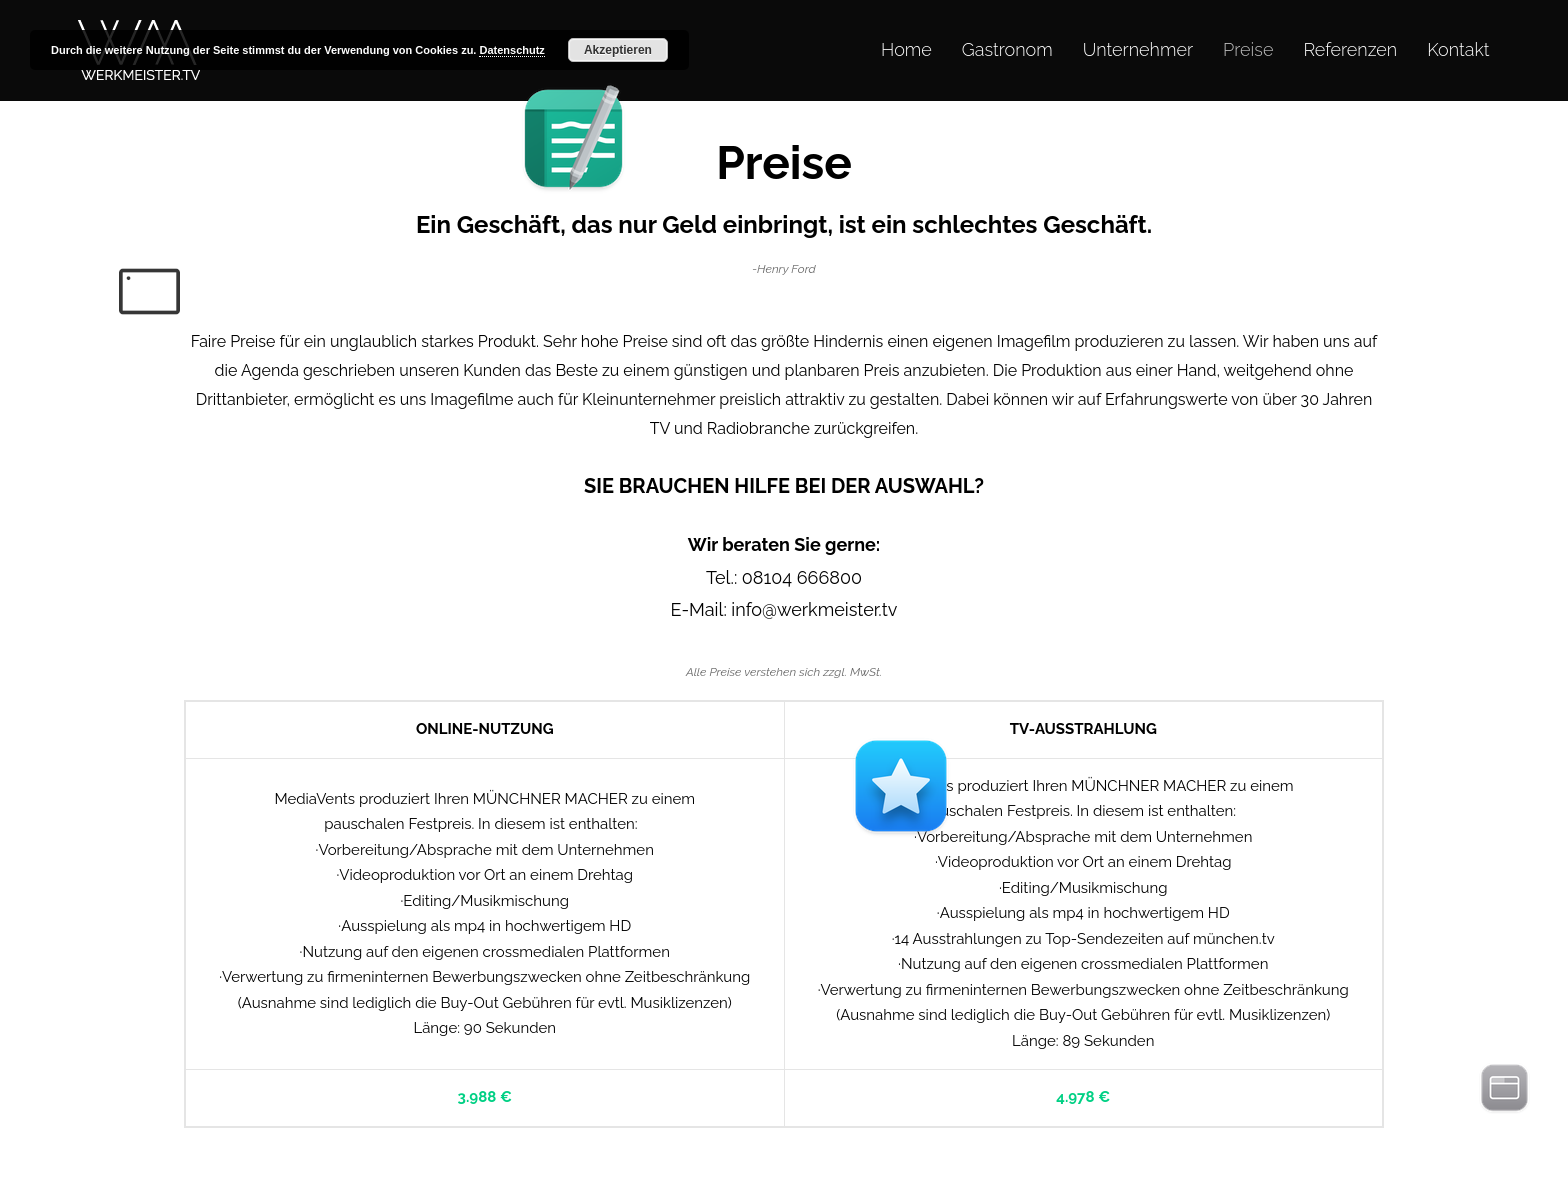 The width and height of the screenshot is (1568, 1178). Describe the element at coordinates (1504, 1088) in the screenshot. I see `customize window decoration and title bar appearance` at that location.